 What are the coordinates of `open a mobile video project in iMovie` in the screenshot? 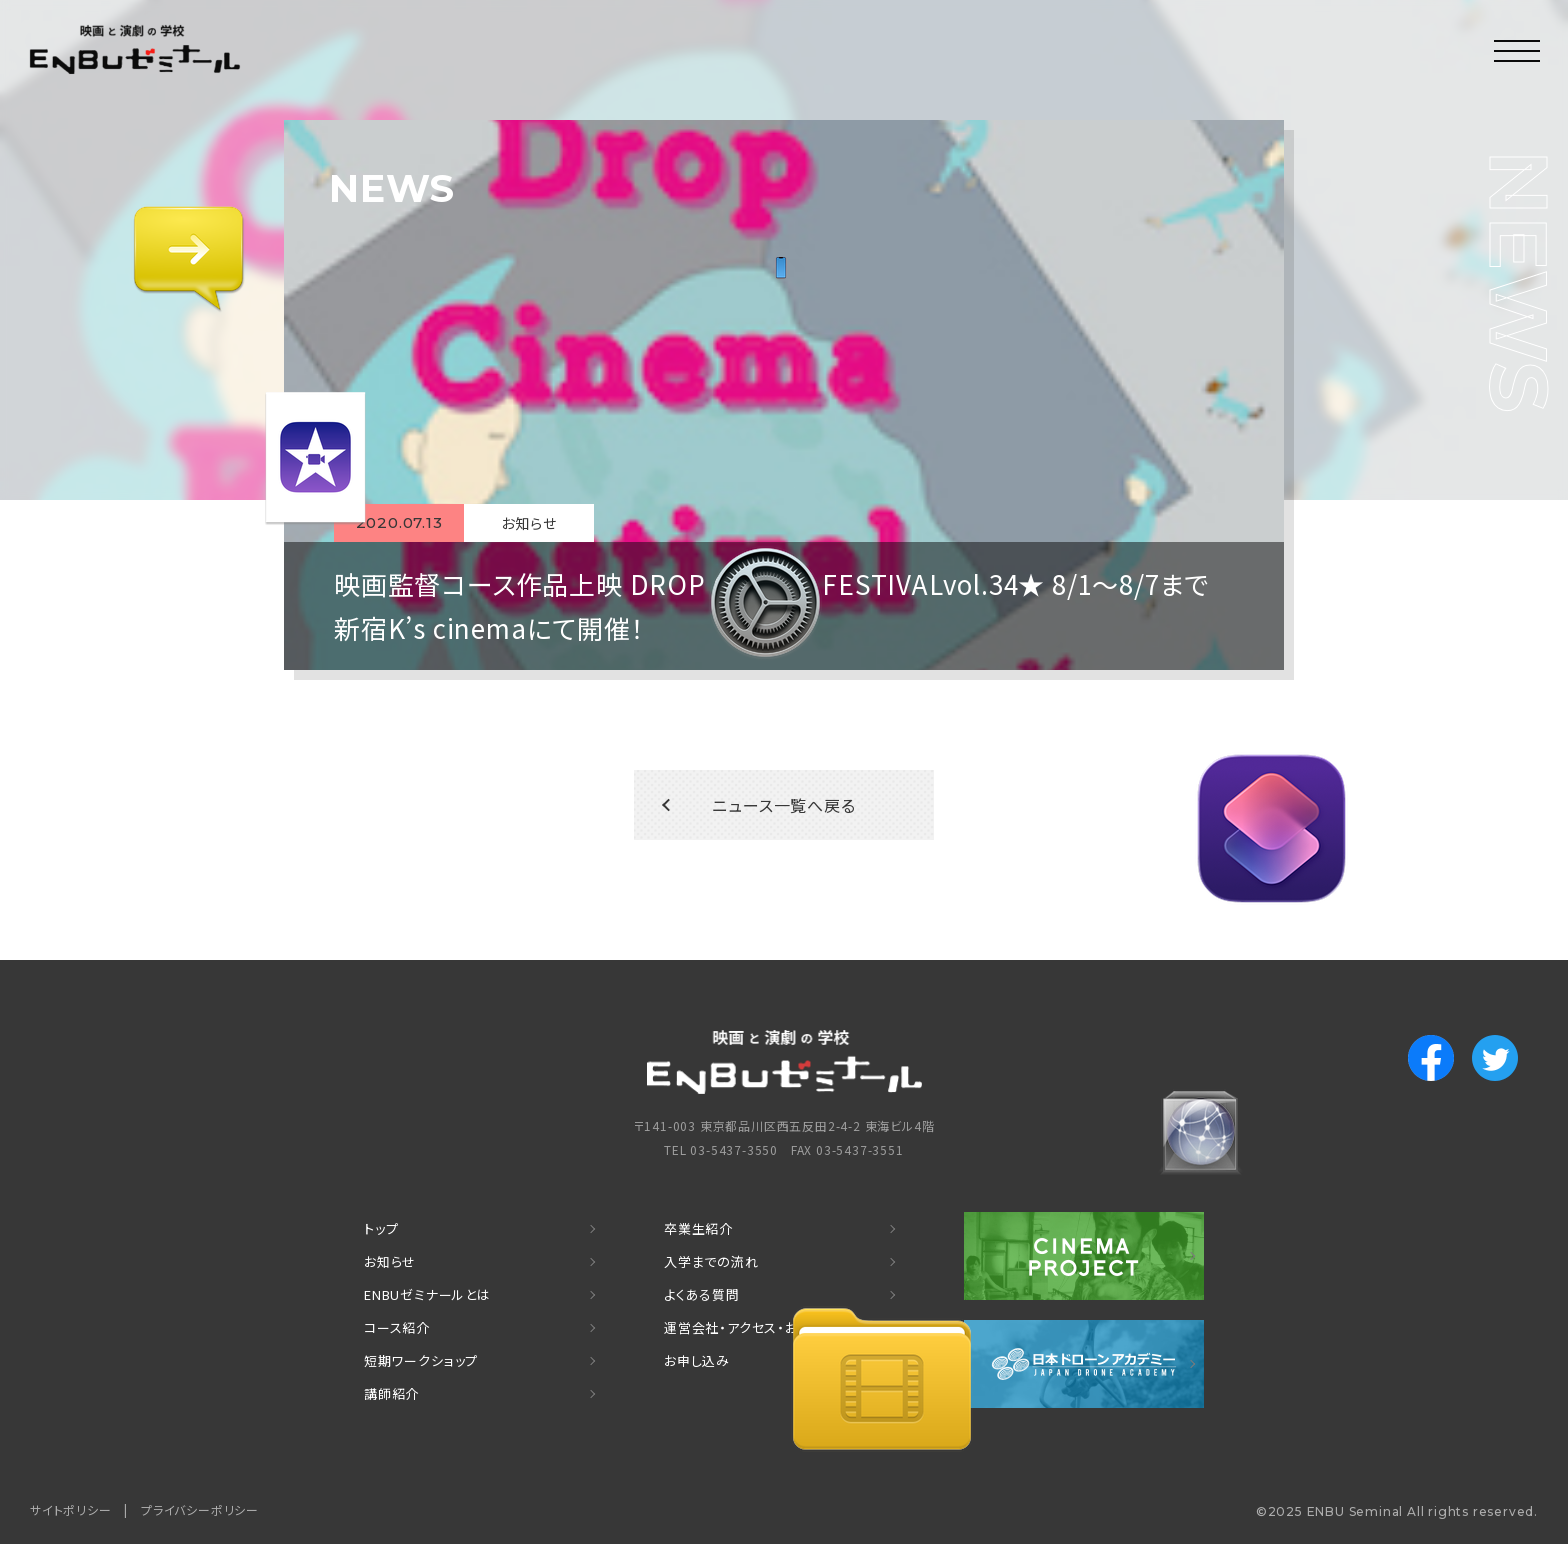 It's located at (315, 460).